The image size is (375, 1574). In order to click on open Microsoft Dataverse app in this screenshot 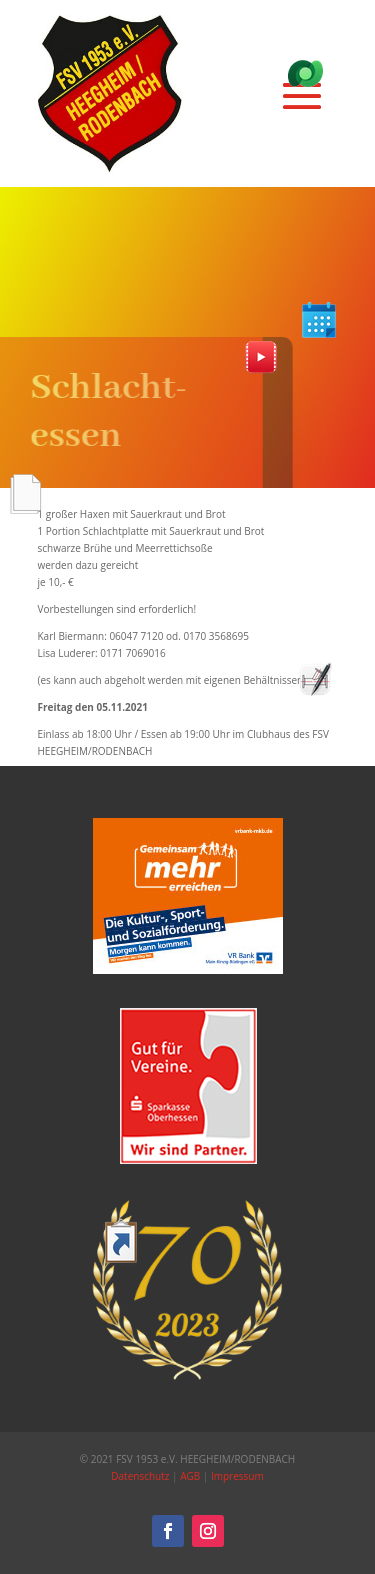, I will do `click(305, 73)`.